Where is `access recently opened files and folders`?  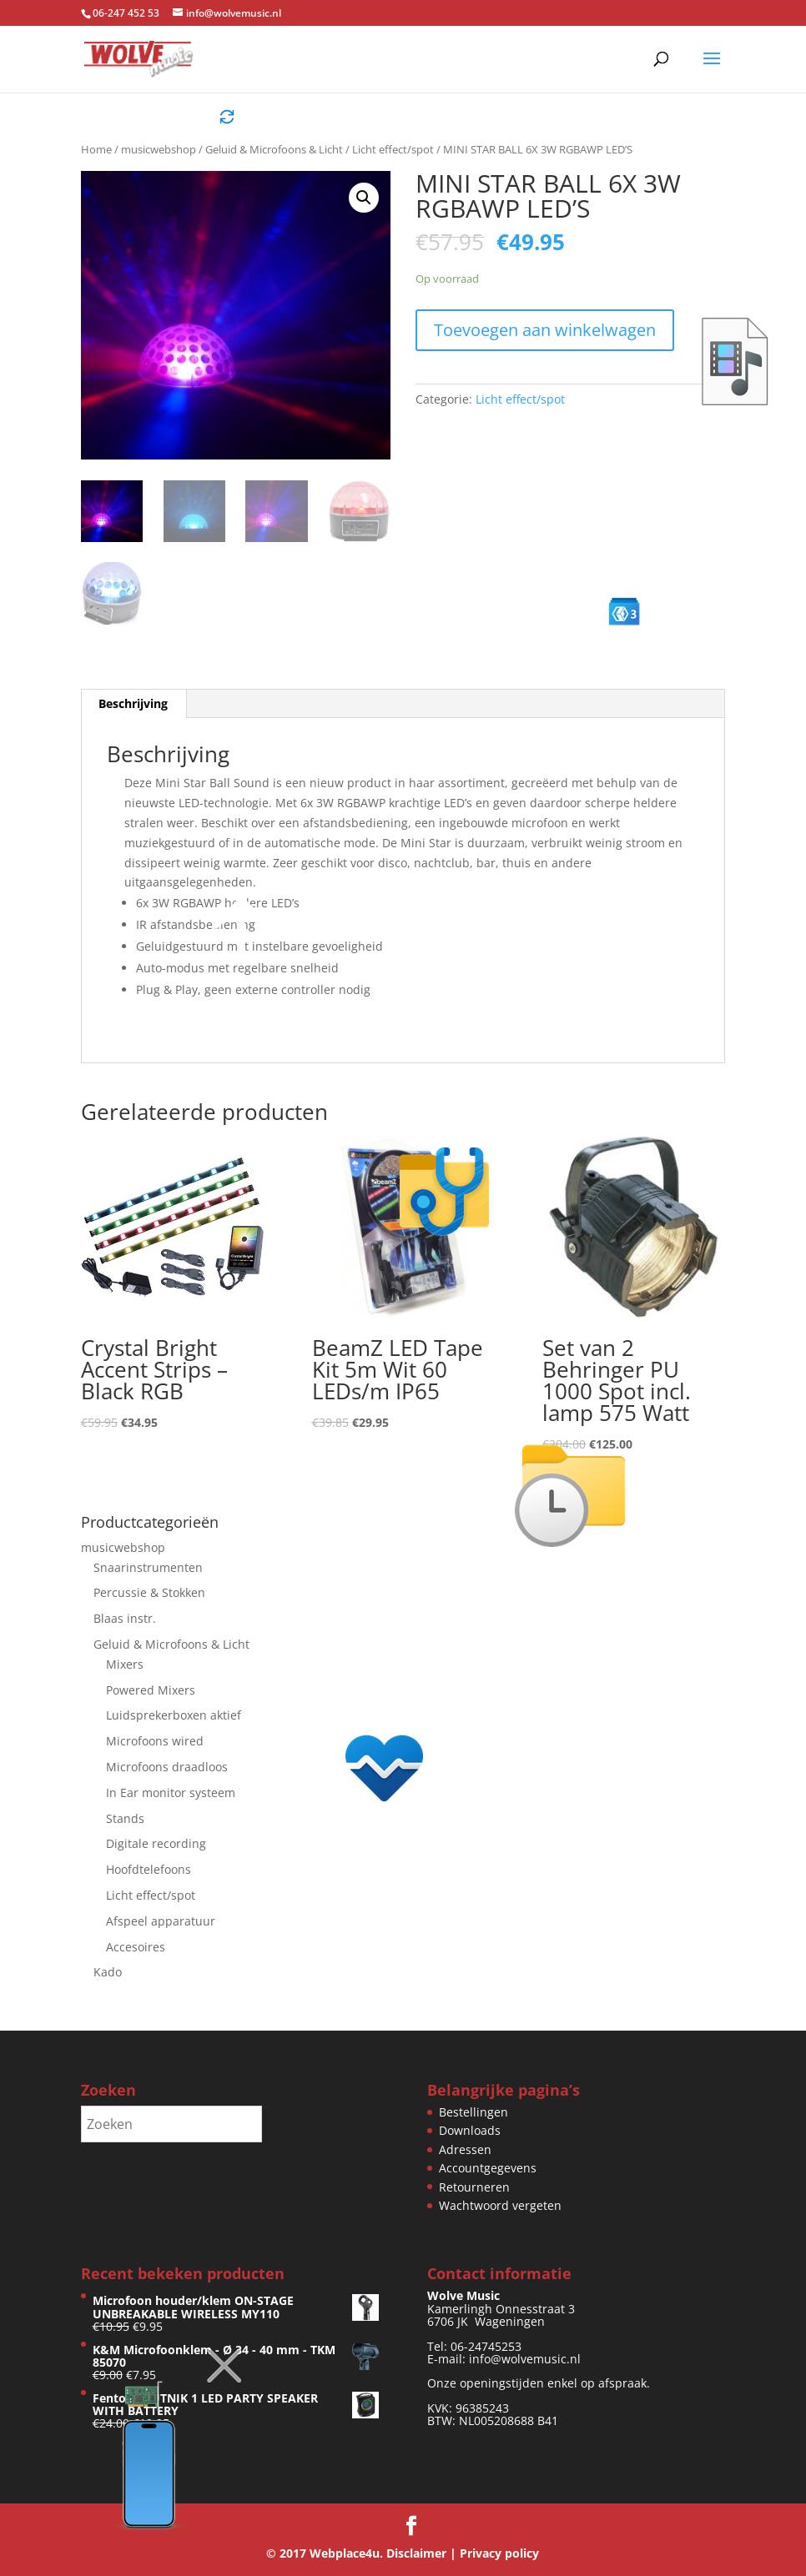 access recently opened files and folders is located at coordinates (573, 1488).